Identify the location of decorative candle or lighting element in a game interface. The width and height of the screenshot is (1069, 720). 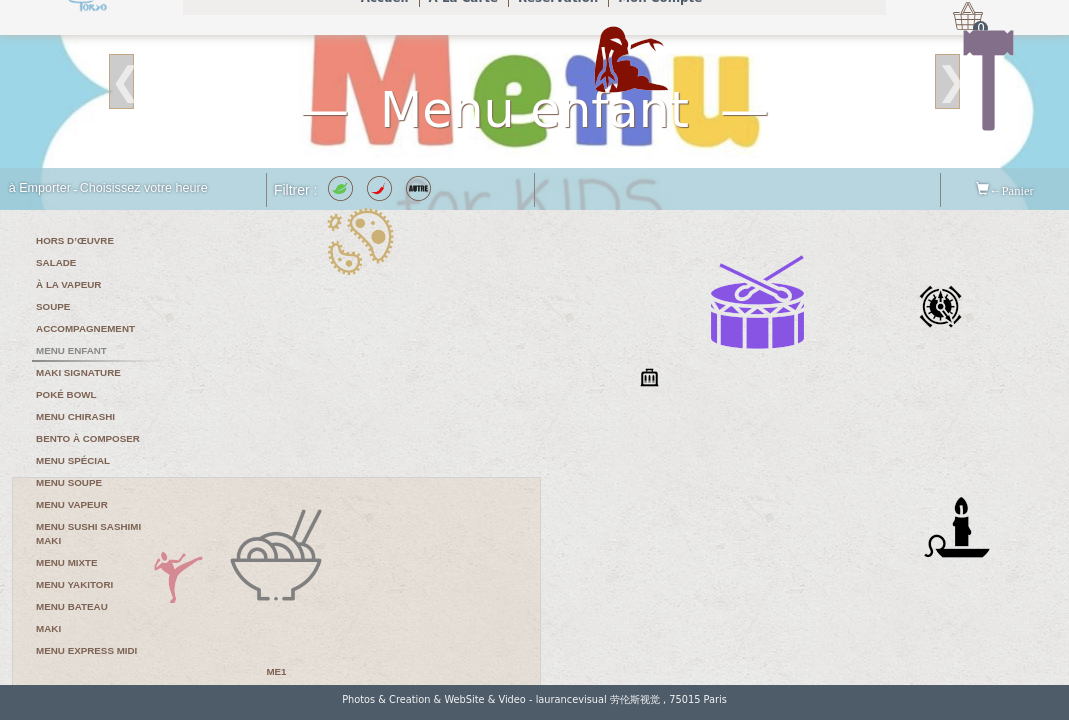
(956, 530).